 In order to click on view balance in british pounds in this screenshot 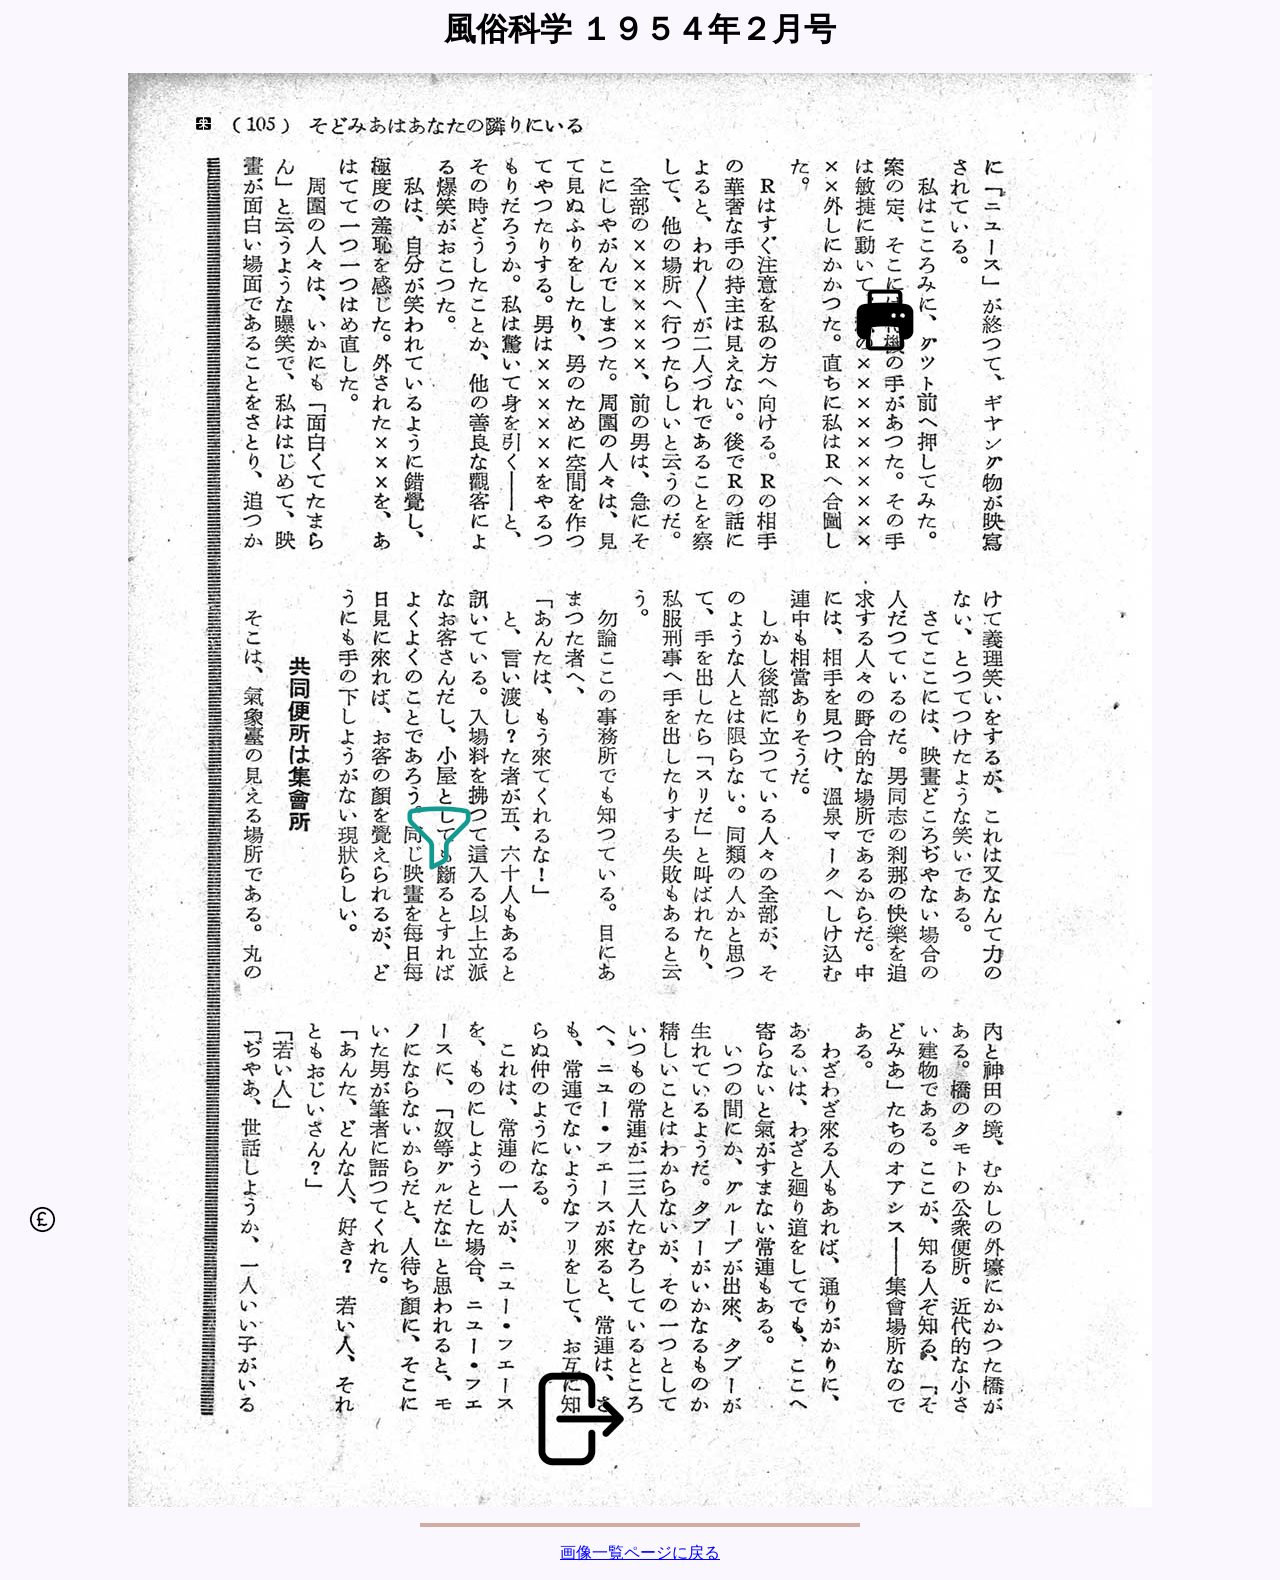, I will do `click(42, 1219)`.